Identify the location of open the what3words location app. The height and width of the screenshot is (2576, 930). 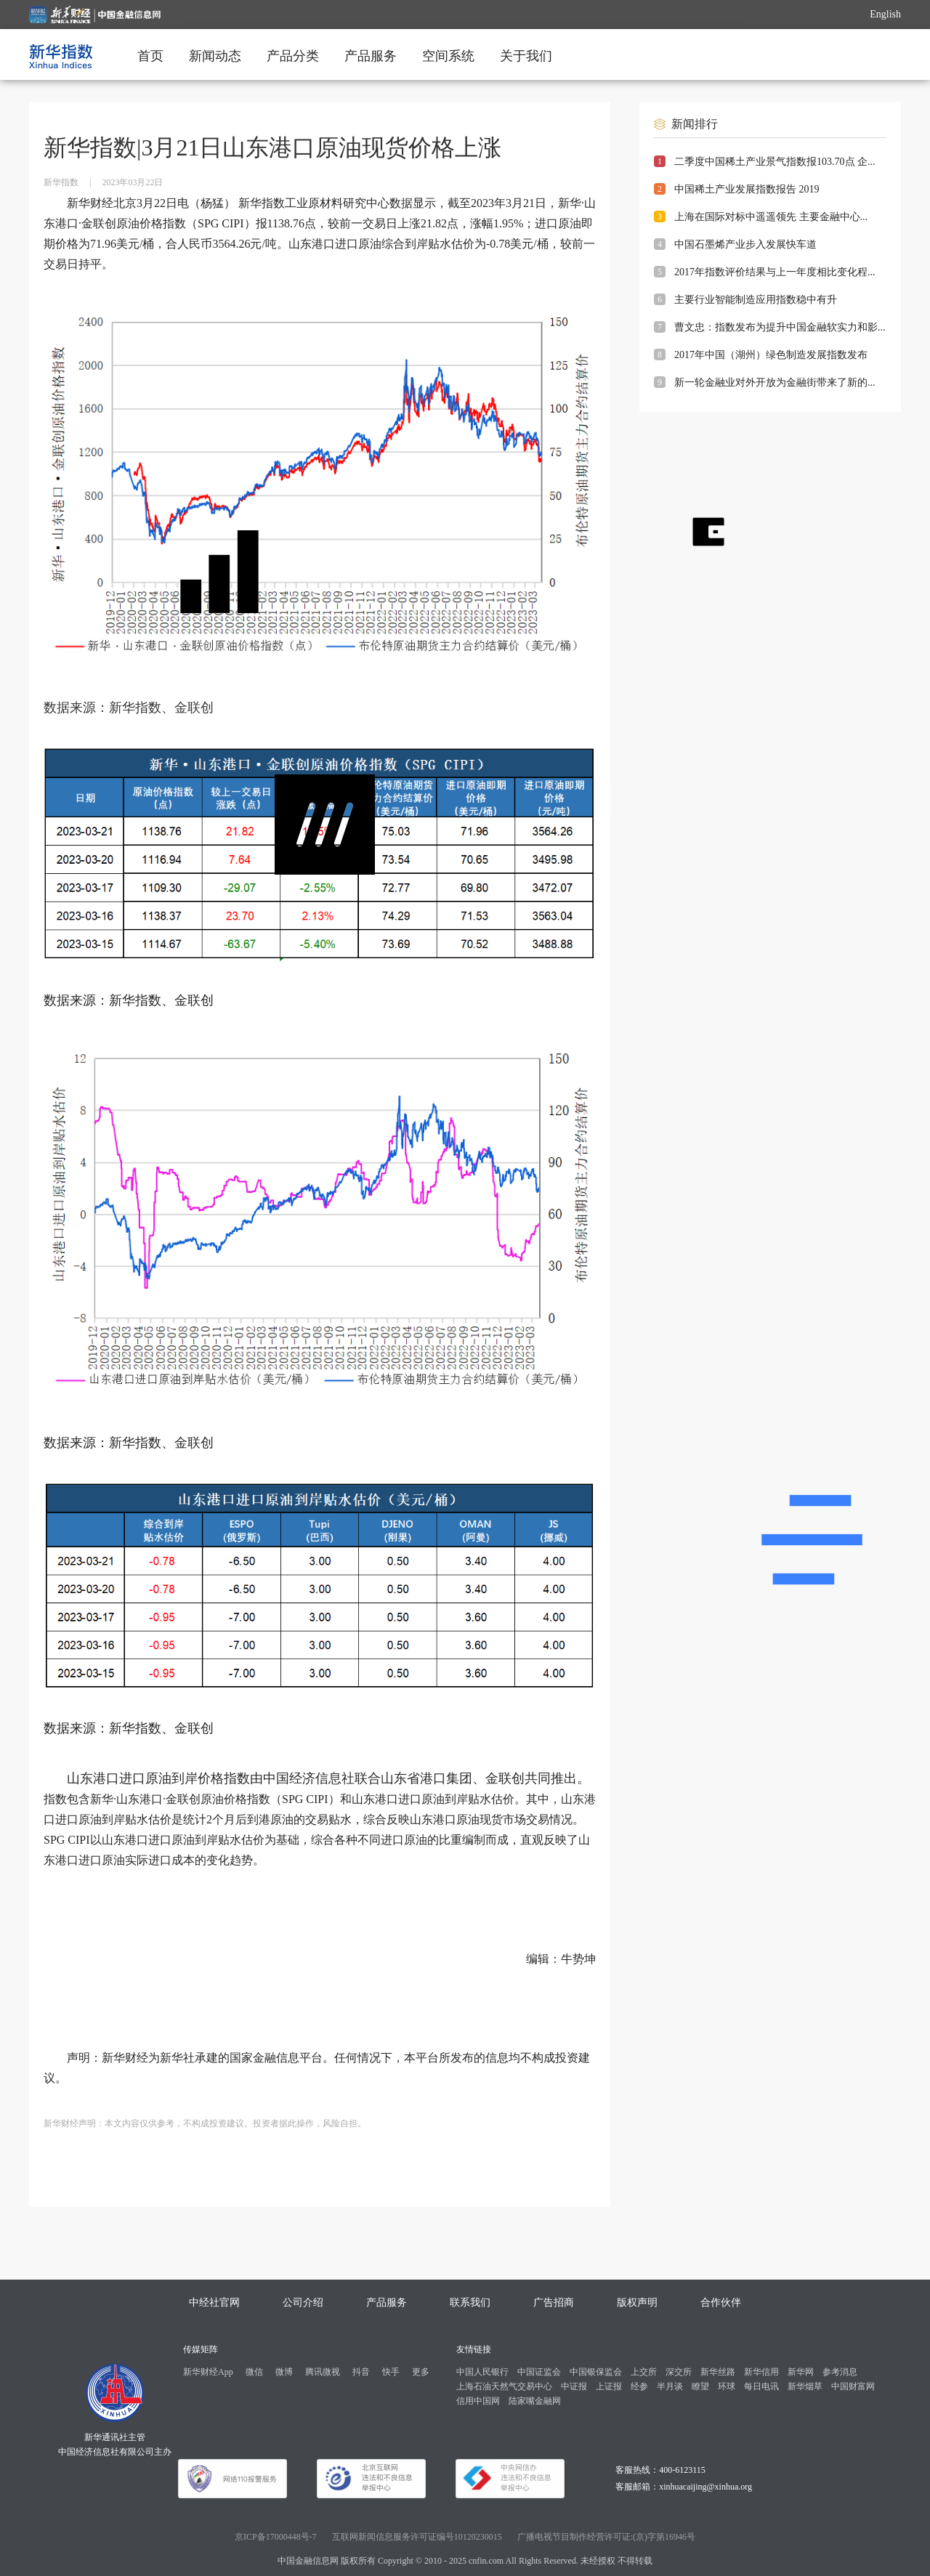
(325, 825).